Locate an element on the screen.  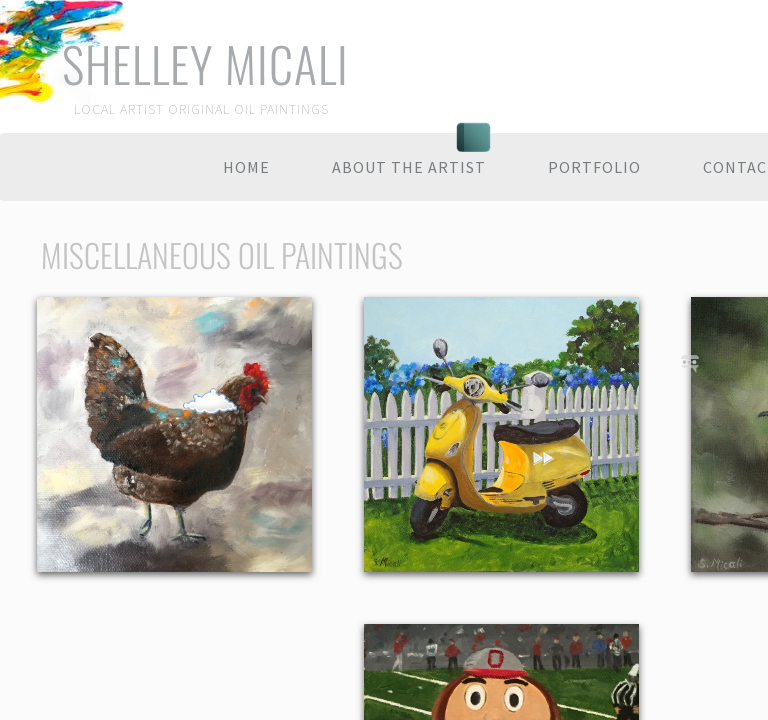
skip forward in media playback is located at coordinates (543, 458).